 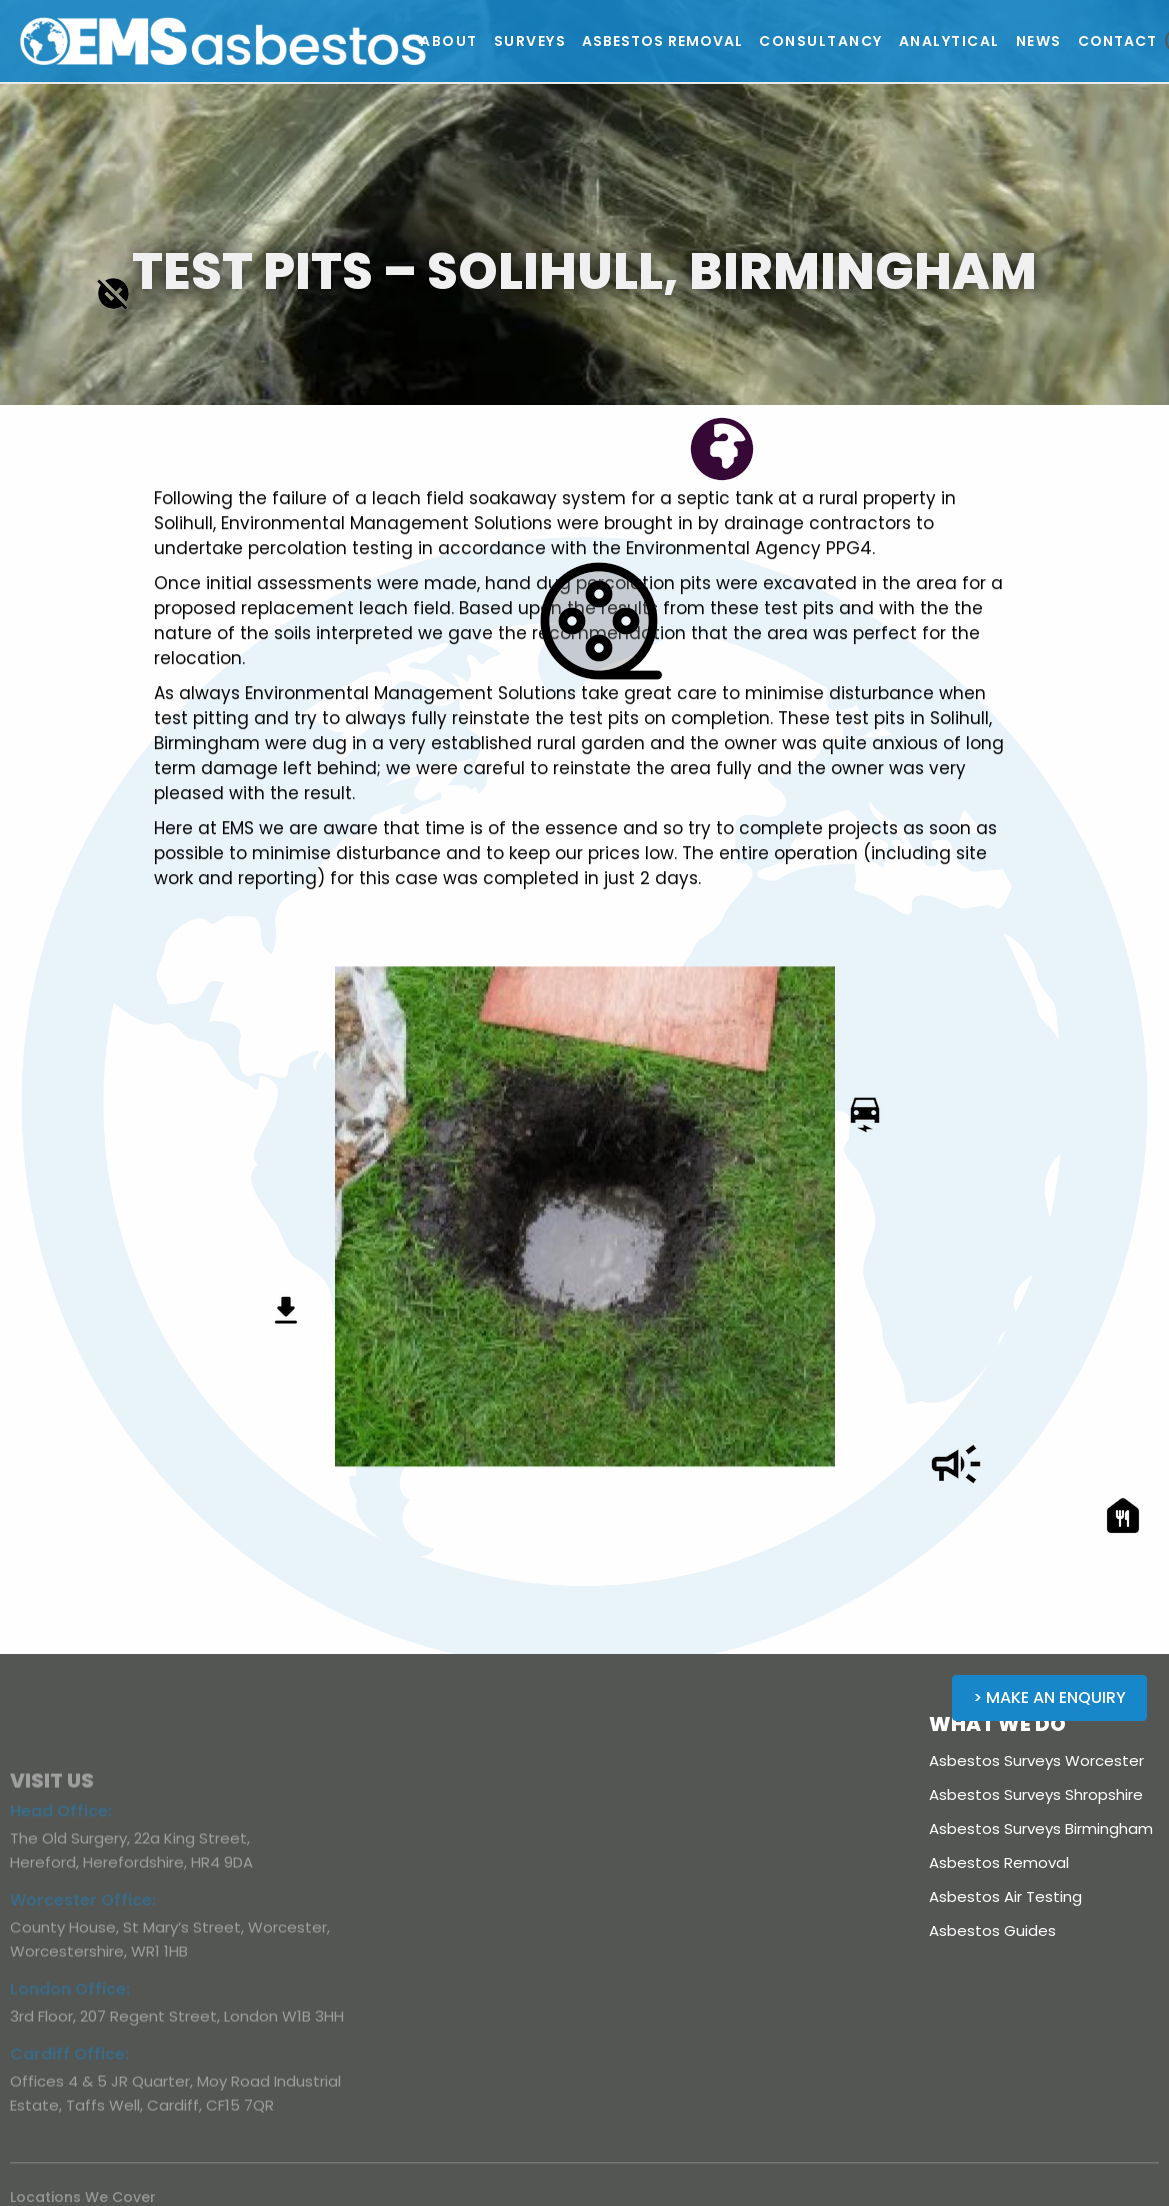 I want to click on locate nearby electric vehicle charging stations, so click(x=865, y=1115).